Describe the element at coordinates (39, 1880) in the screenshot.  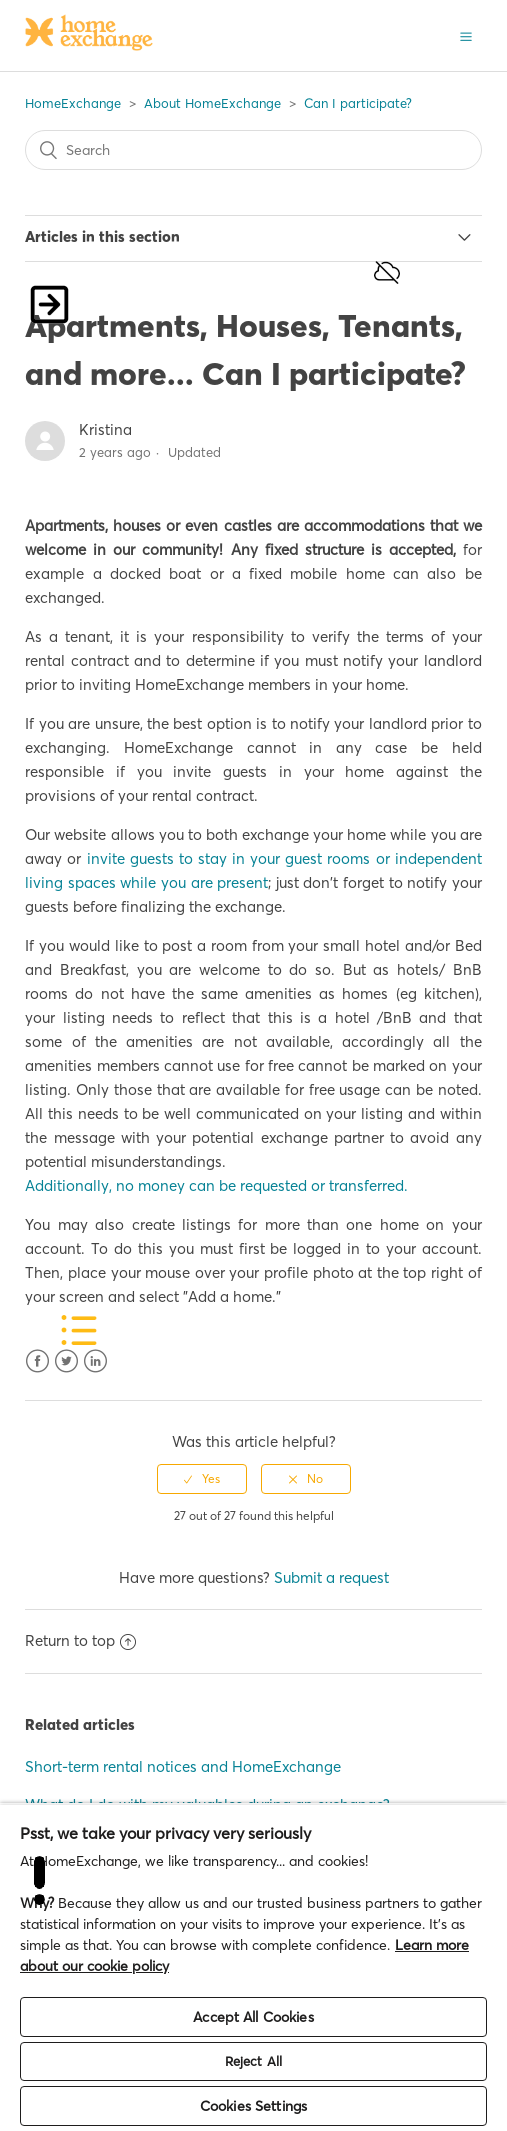
I see `indicates high priority notification or alert` at that location.